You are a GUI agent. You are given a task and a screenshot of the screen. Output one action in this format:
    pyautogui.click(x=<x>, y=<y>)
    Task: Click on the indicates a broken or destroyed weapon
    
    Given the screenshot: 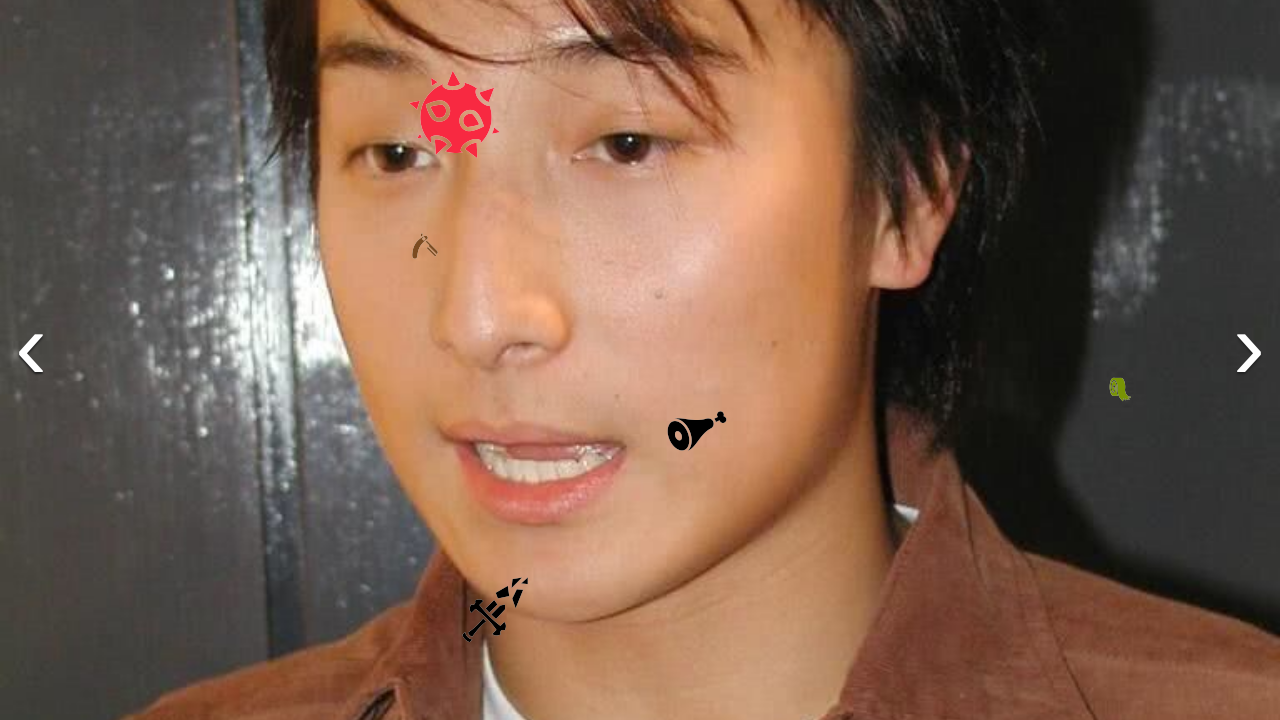 What is the action you would take?
    pyautogui.click(x=494, y=610)
    